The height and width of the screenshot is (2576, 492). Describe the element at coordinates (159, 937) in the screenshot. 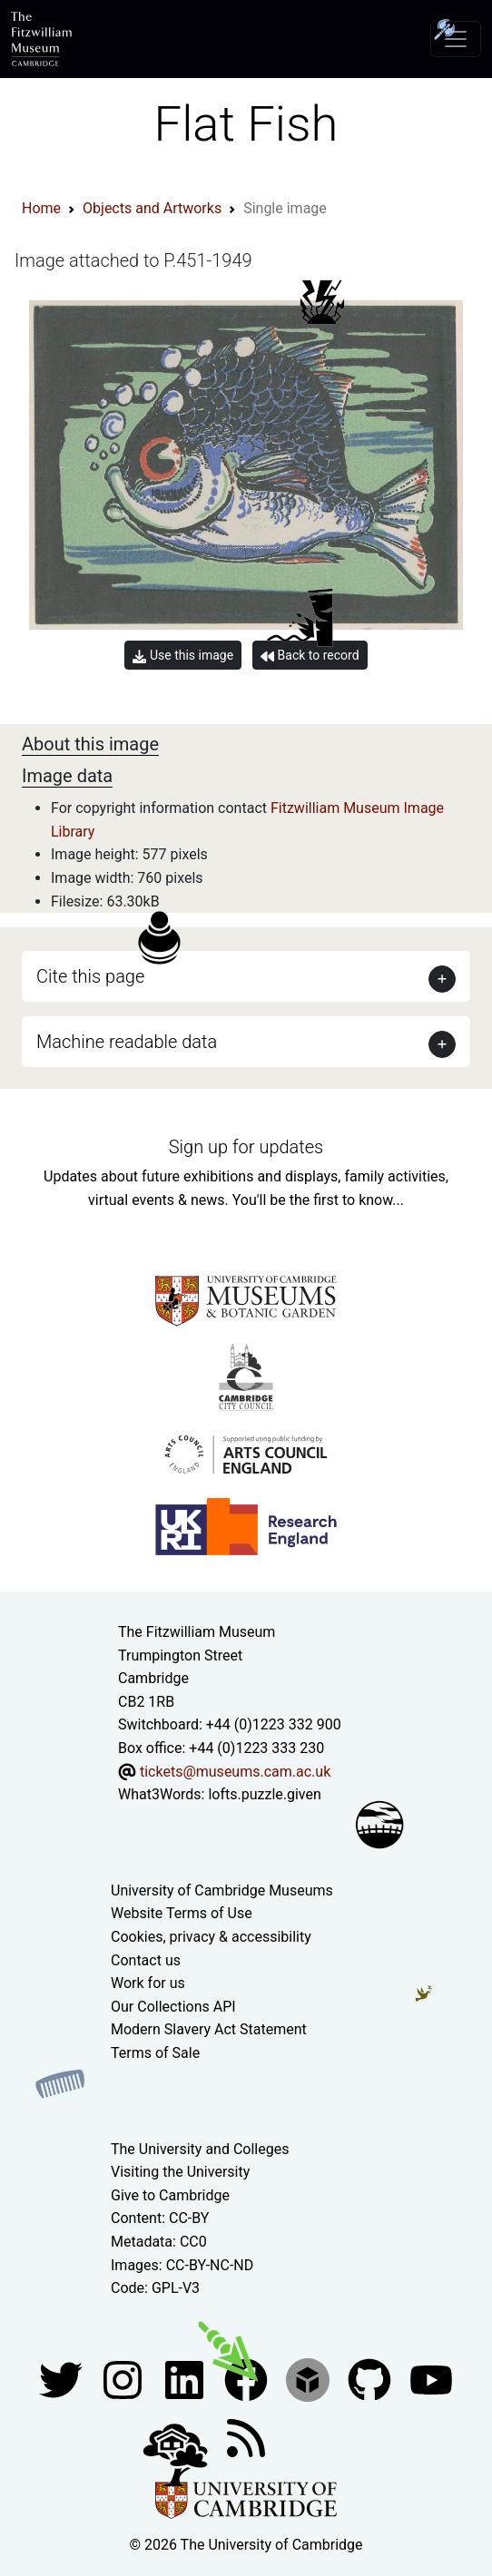

I see `browse or purchase fragrances` at that location.